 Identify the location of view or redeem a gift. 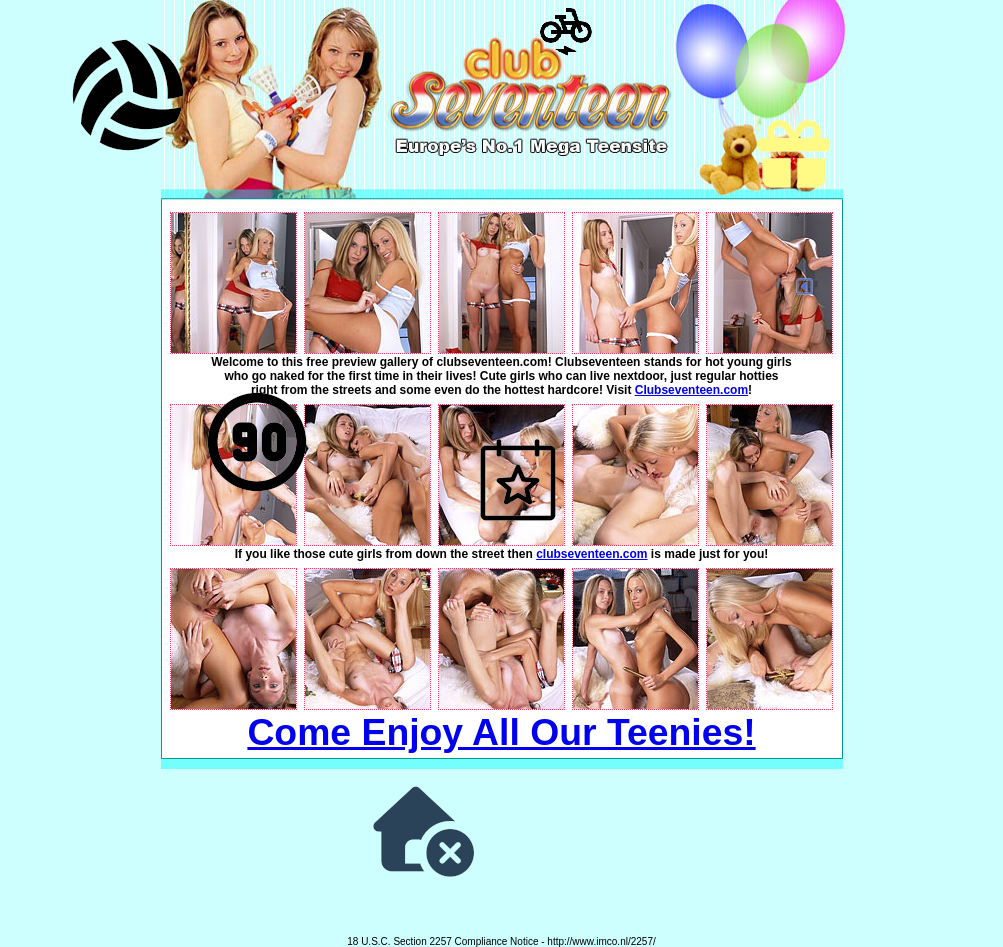
(794, 156).